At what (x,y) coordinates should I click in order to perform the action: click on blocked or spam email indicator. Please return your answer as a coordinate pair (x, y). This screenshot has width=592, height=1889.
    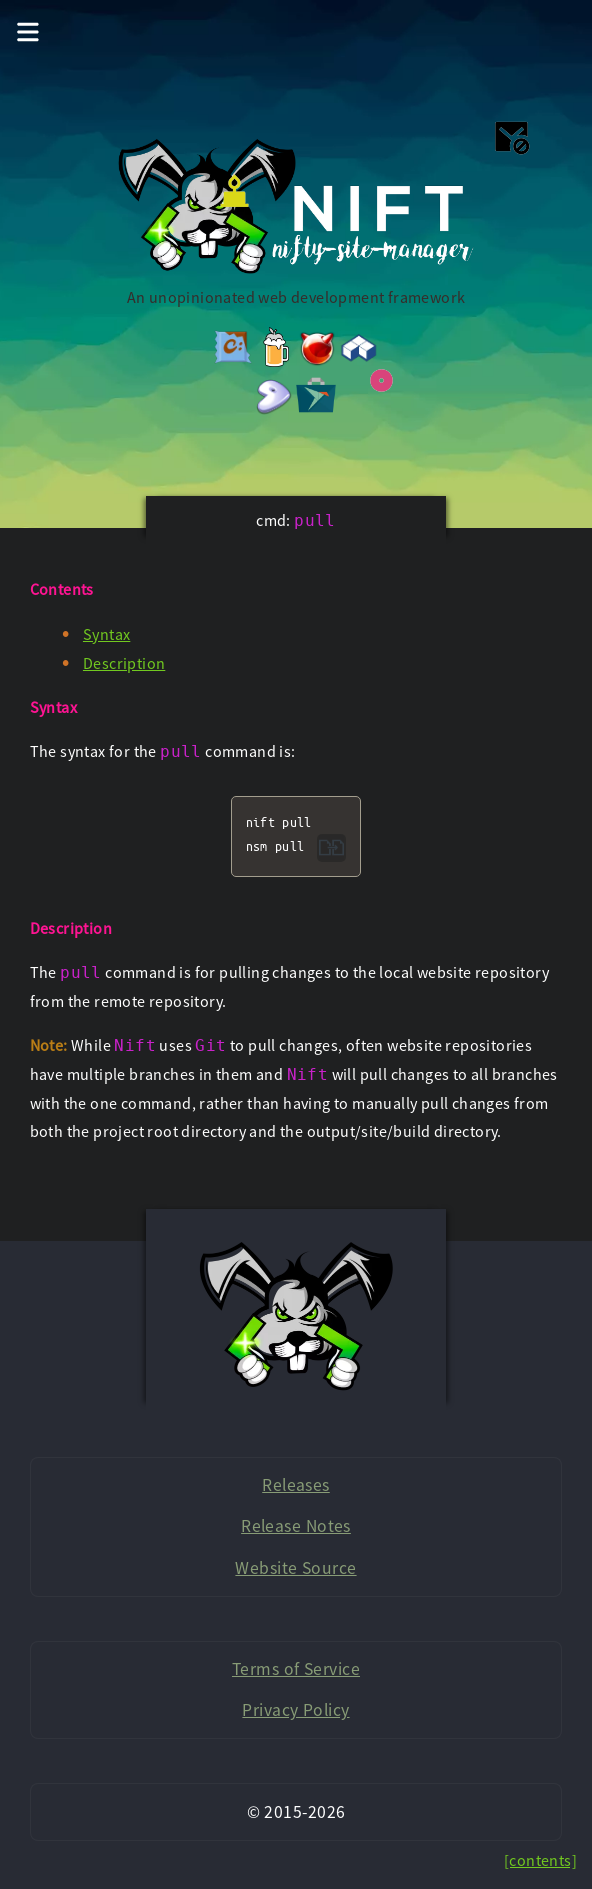
    Looking at the image, I should click on (511, 136).